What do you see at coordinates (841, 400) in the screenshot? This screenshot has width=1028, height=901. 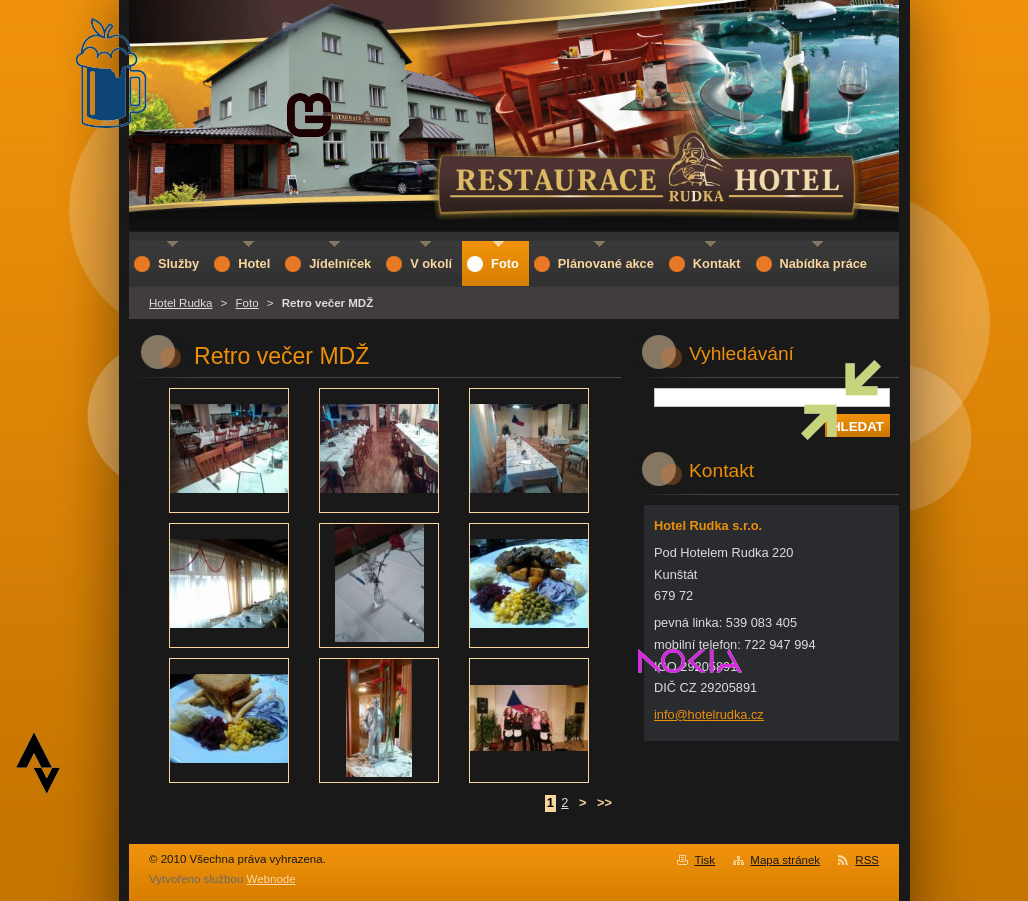 I see `collapse or minimize expanded content` at bounding box center [841, 400].